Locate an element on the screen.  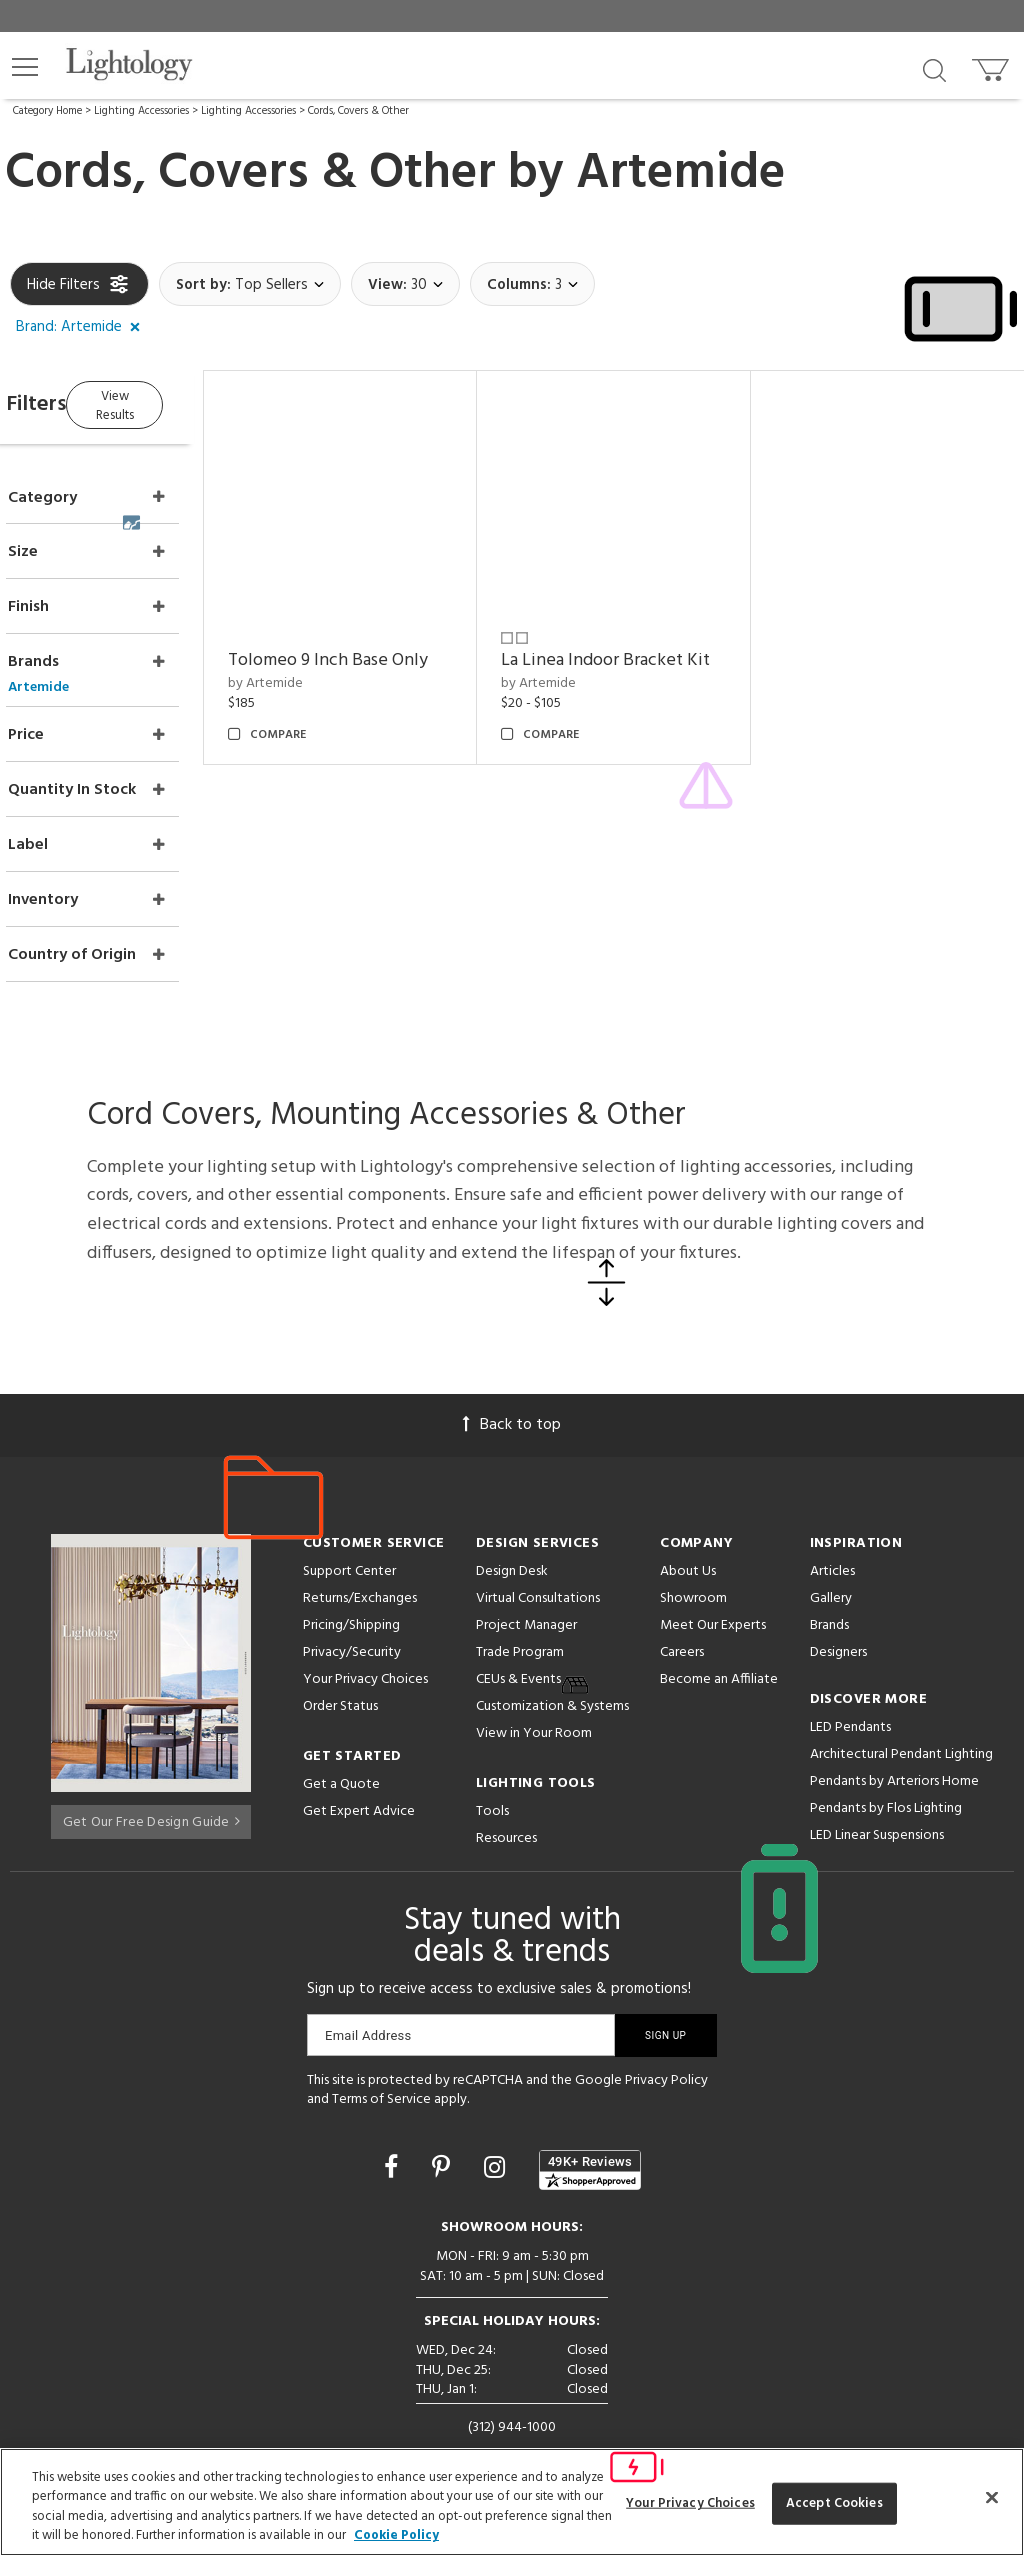
indicates low battery level is located at coordinates (959, 309).